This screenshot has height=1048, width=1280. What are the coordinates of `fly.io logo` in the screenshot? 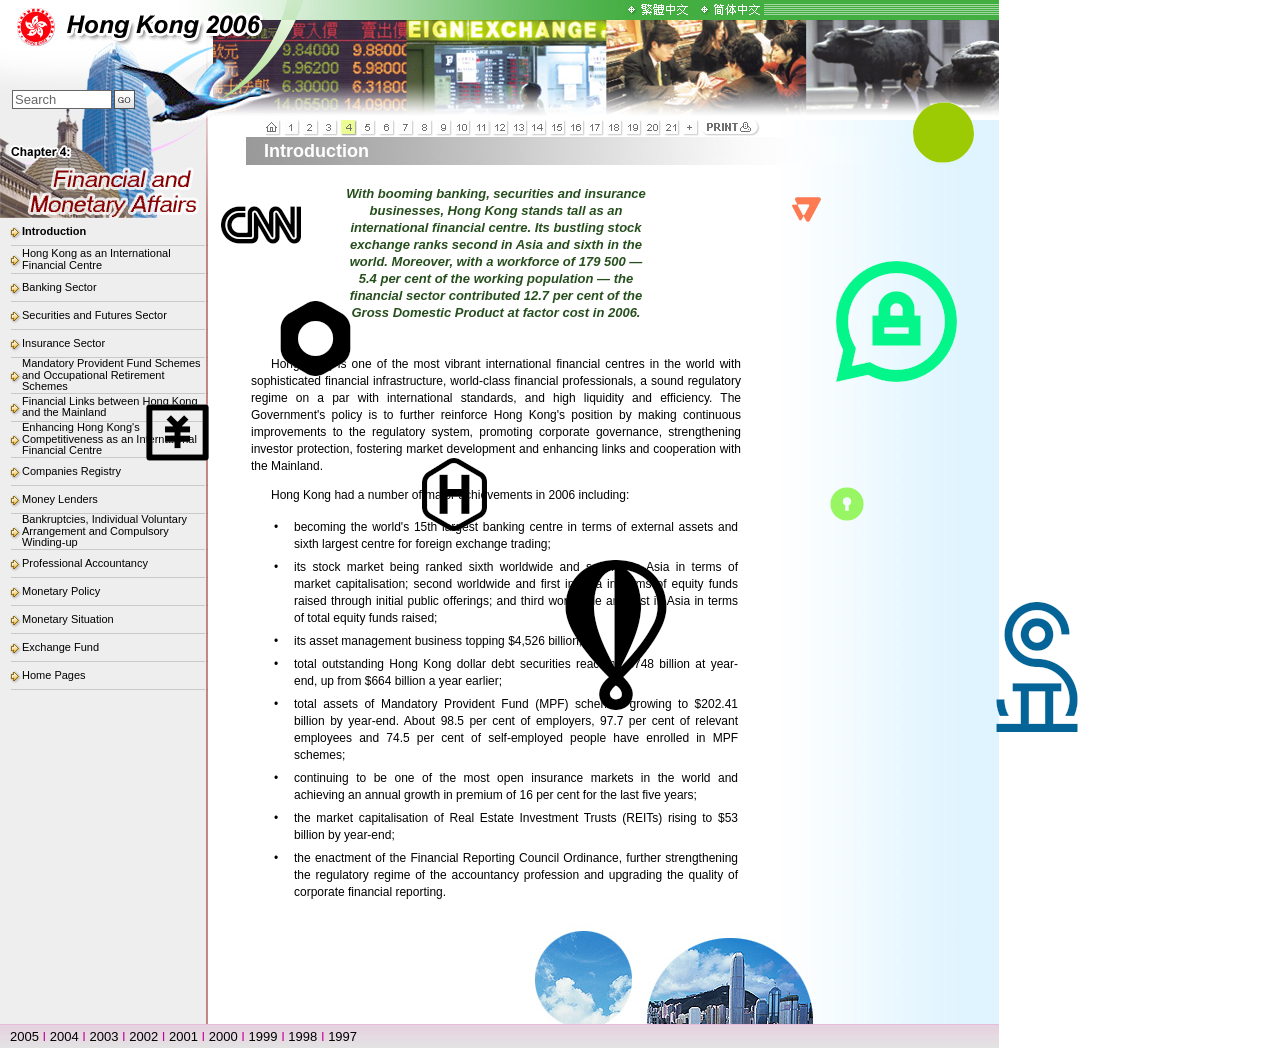 It's located at (616, 635).